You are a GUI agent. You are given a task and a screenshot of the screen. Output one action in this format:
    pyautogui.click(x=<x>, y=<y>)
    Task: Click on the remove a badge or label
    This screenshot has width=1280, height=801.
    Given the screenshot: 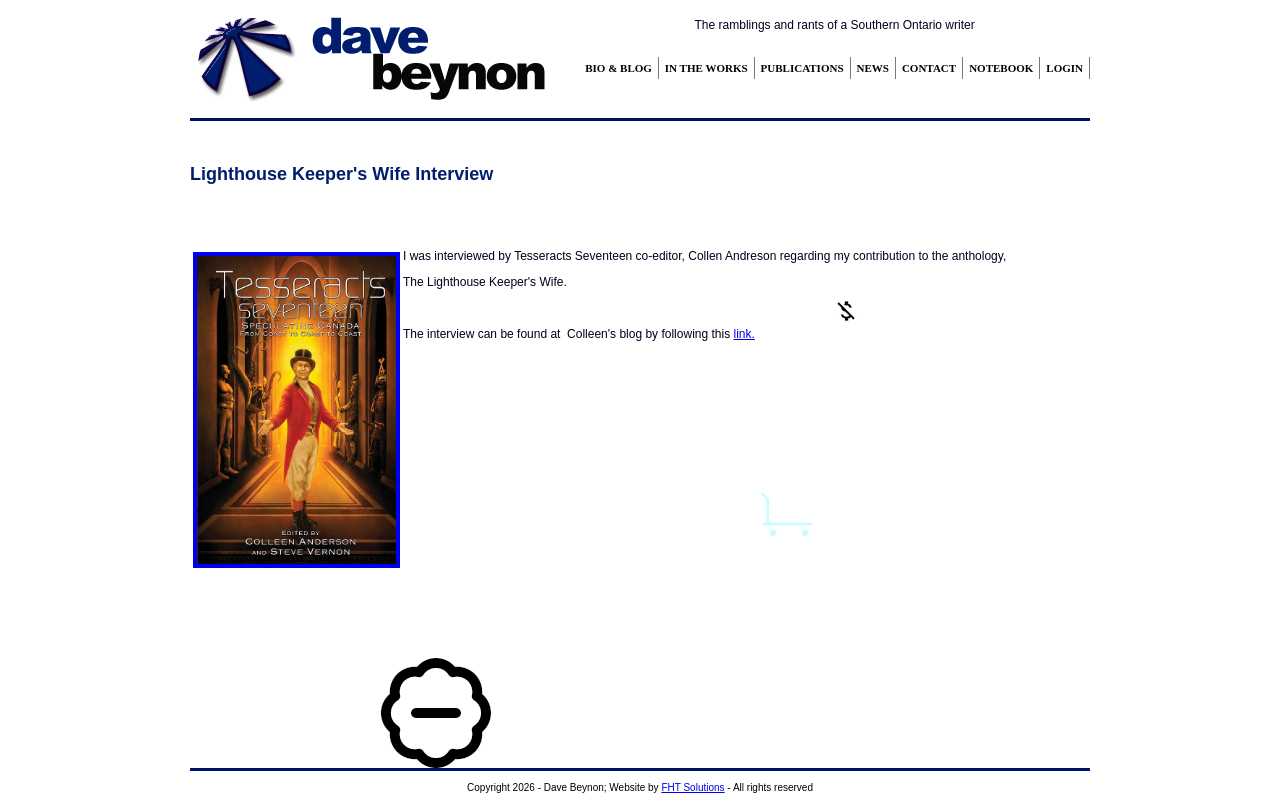 What is the action you would take?
    pyautogui.click(x=436, y=713)
    